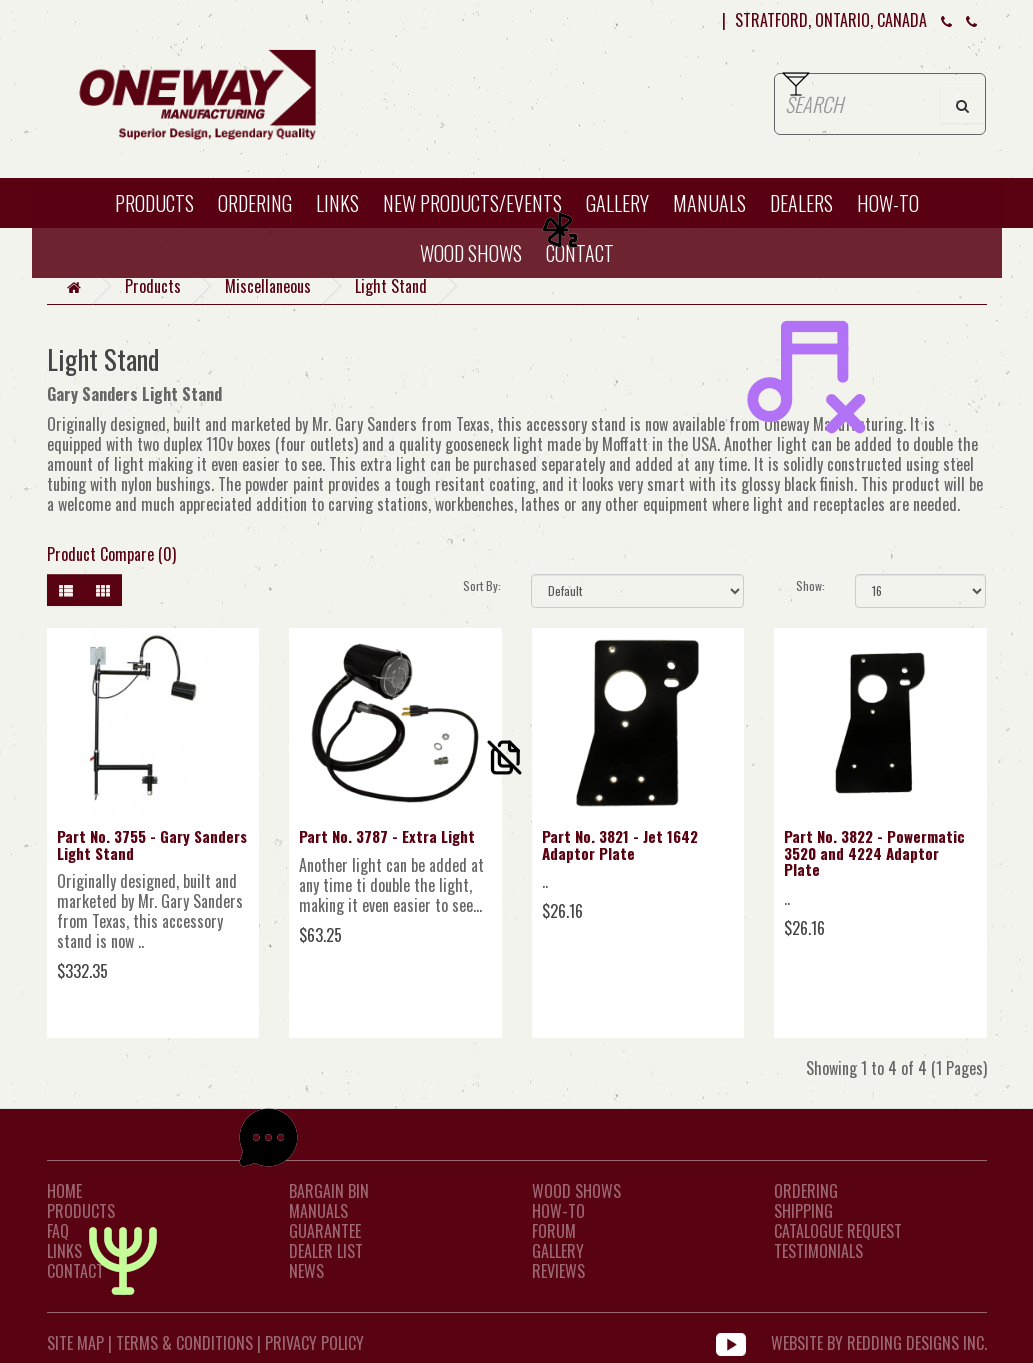  I want to click on open chat or messaging, so click(268, 1137).